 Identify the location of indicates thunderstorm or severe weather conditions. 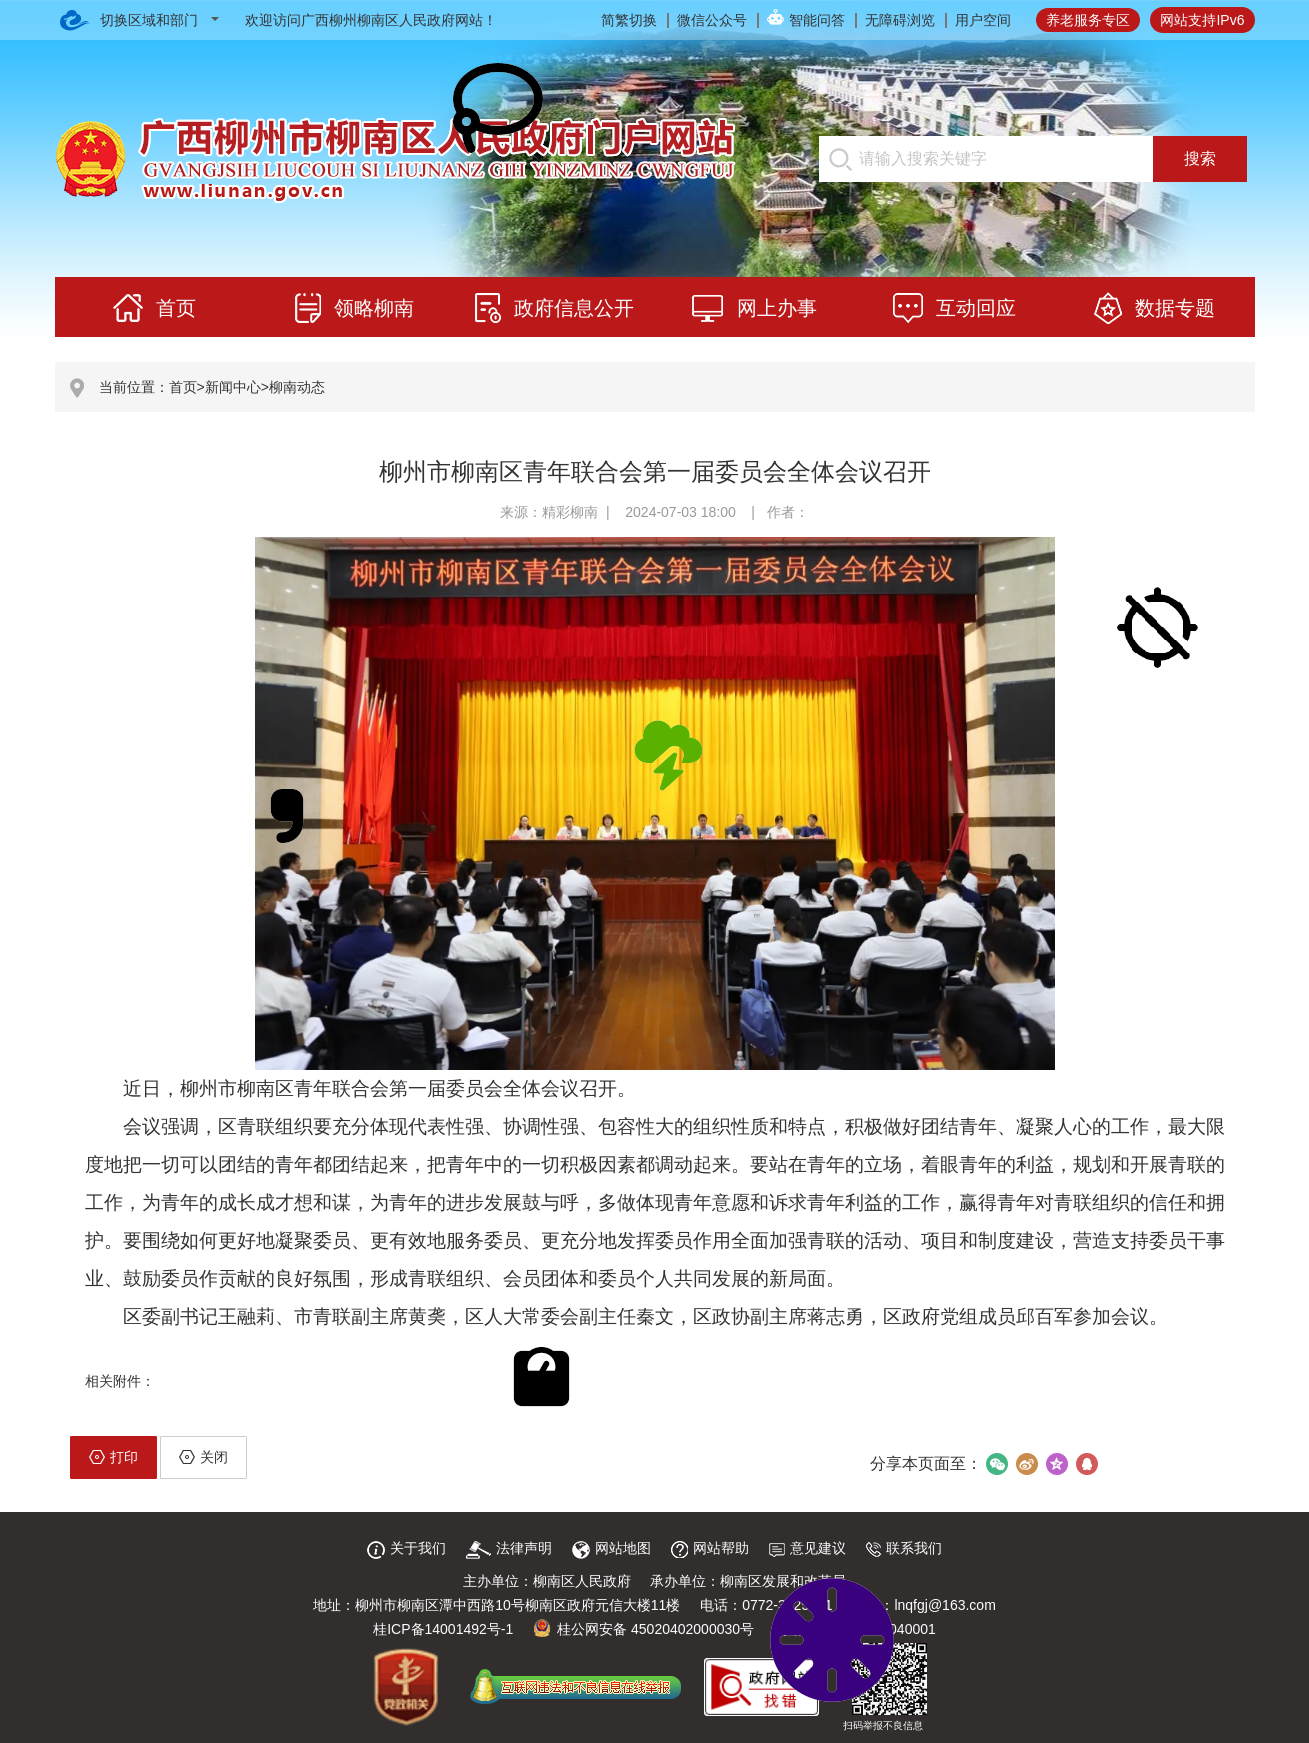
(668, 754).